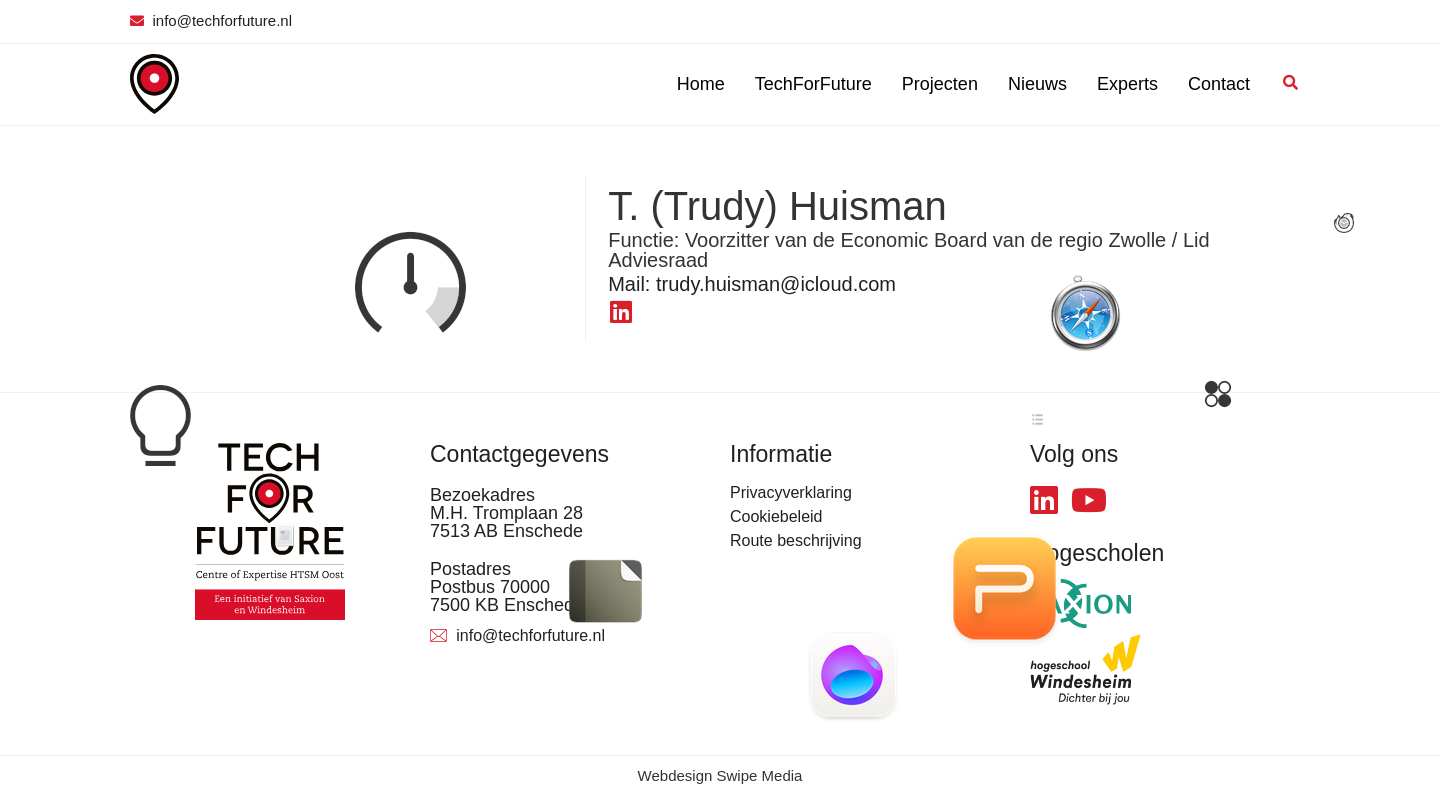  Describe the element at coordinates (605, 588) in the screenshot. I see `change desktop wallpaper settings` at that location.